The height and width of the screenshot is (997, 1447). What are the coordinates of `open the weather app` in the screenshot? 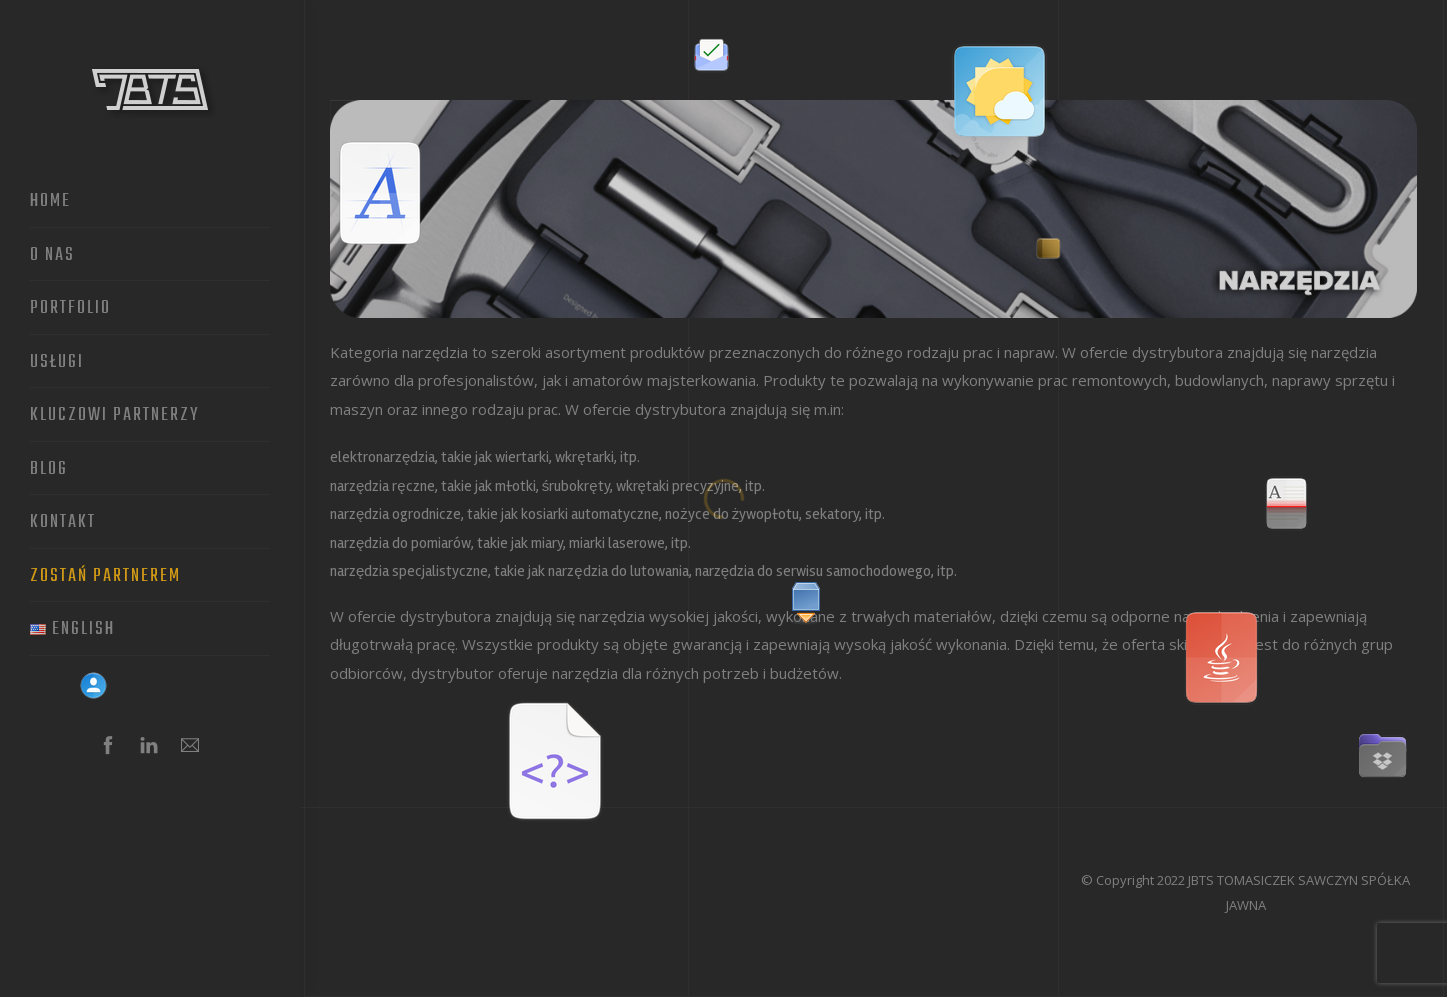 It's located at (999, 91).